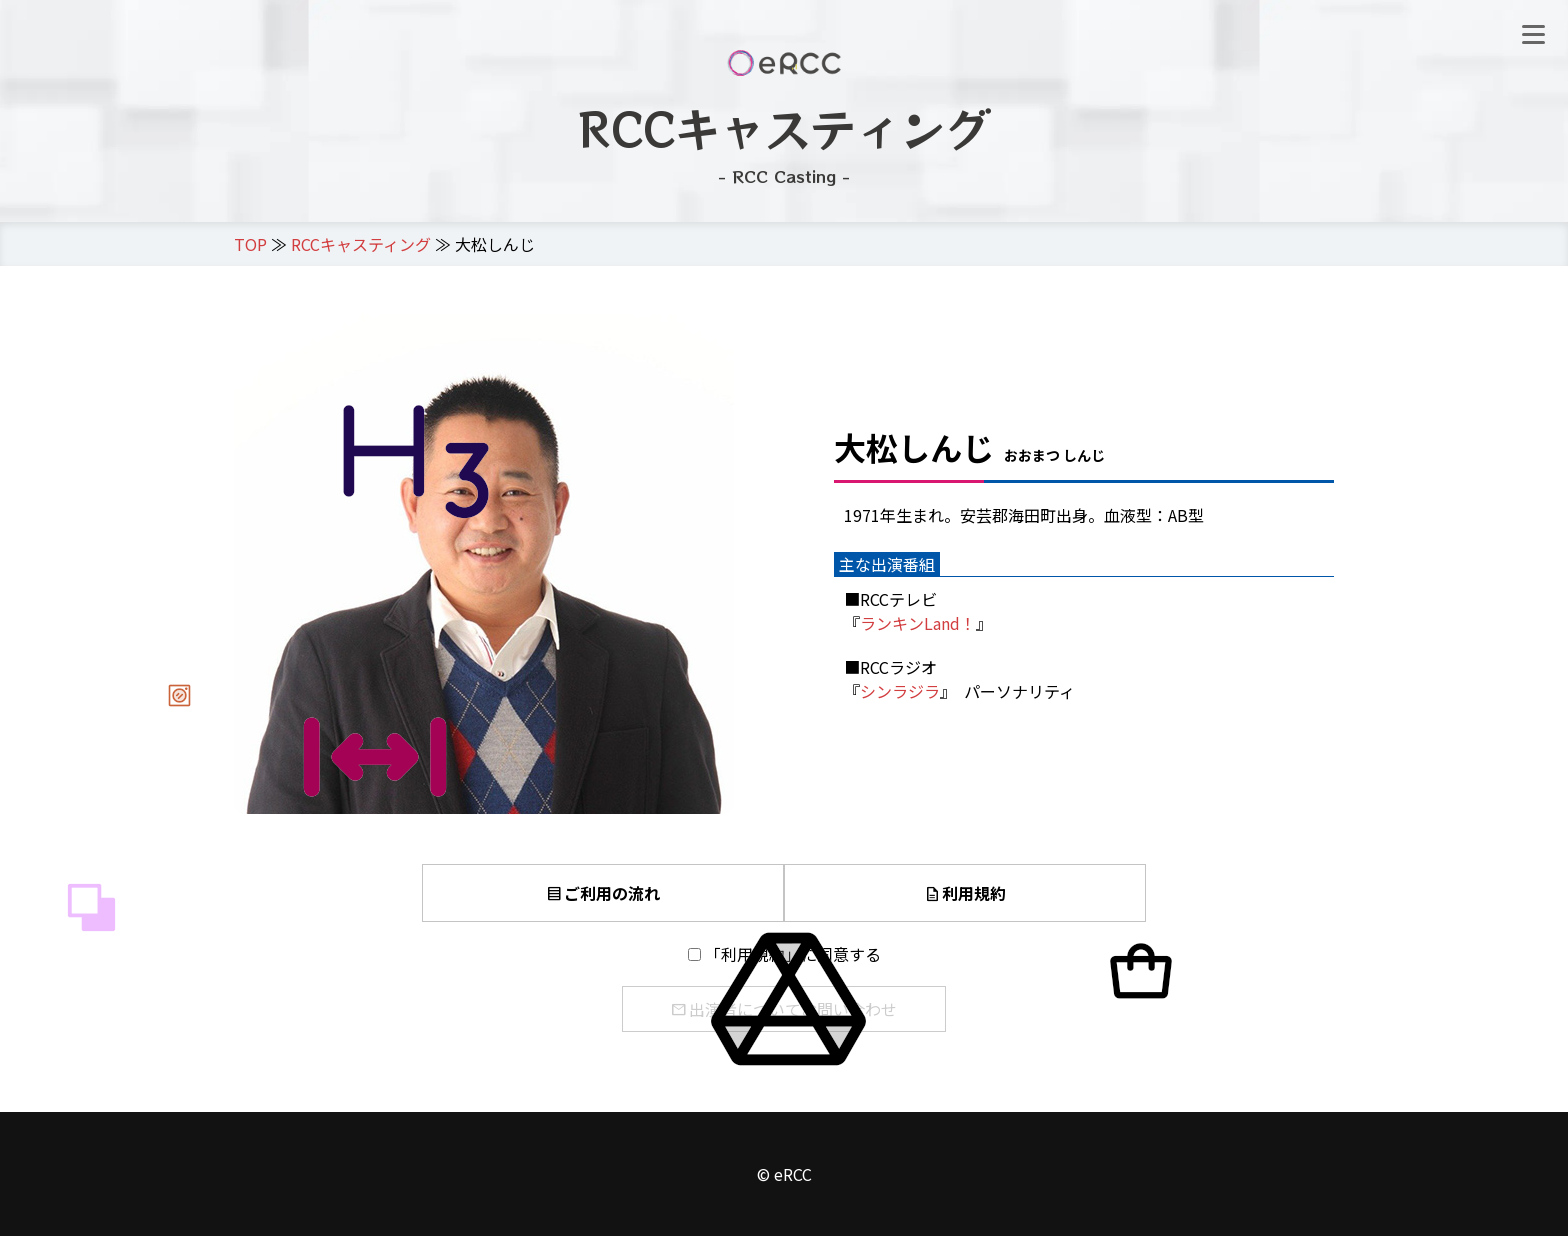  What do you see at coordinates (408, 459) in the screenshot?
I see `format text as heading level 3` at bounding box center [408, 459].